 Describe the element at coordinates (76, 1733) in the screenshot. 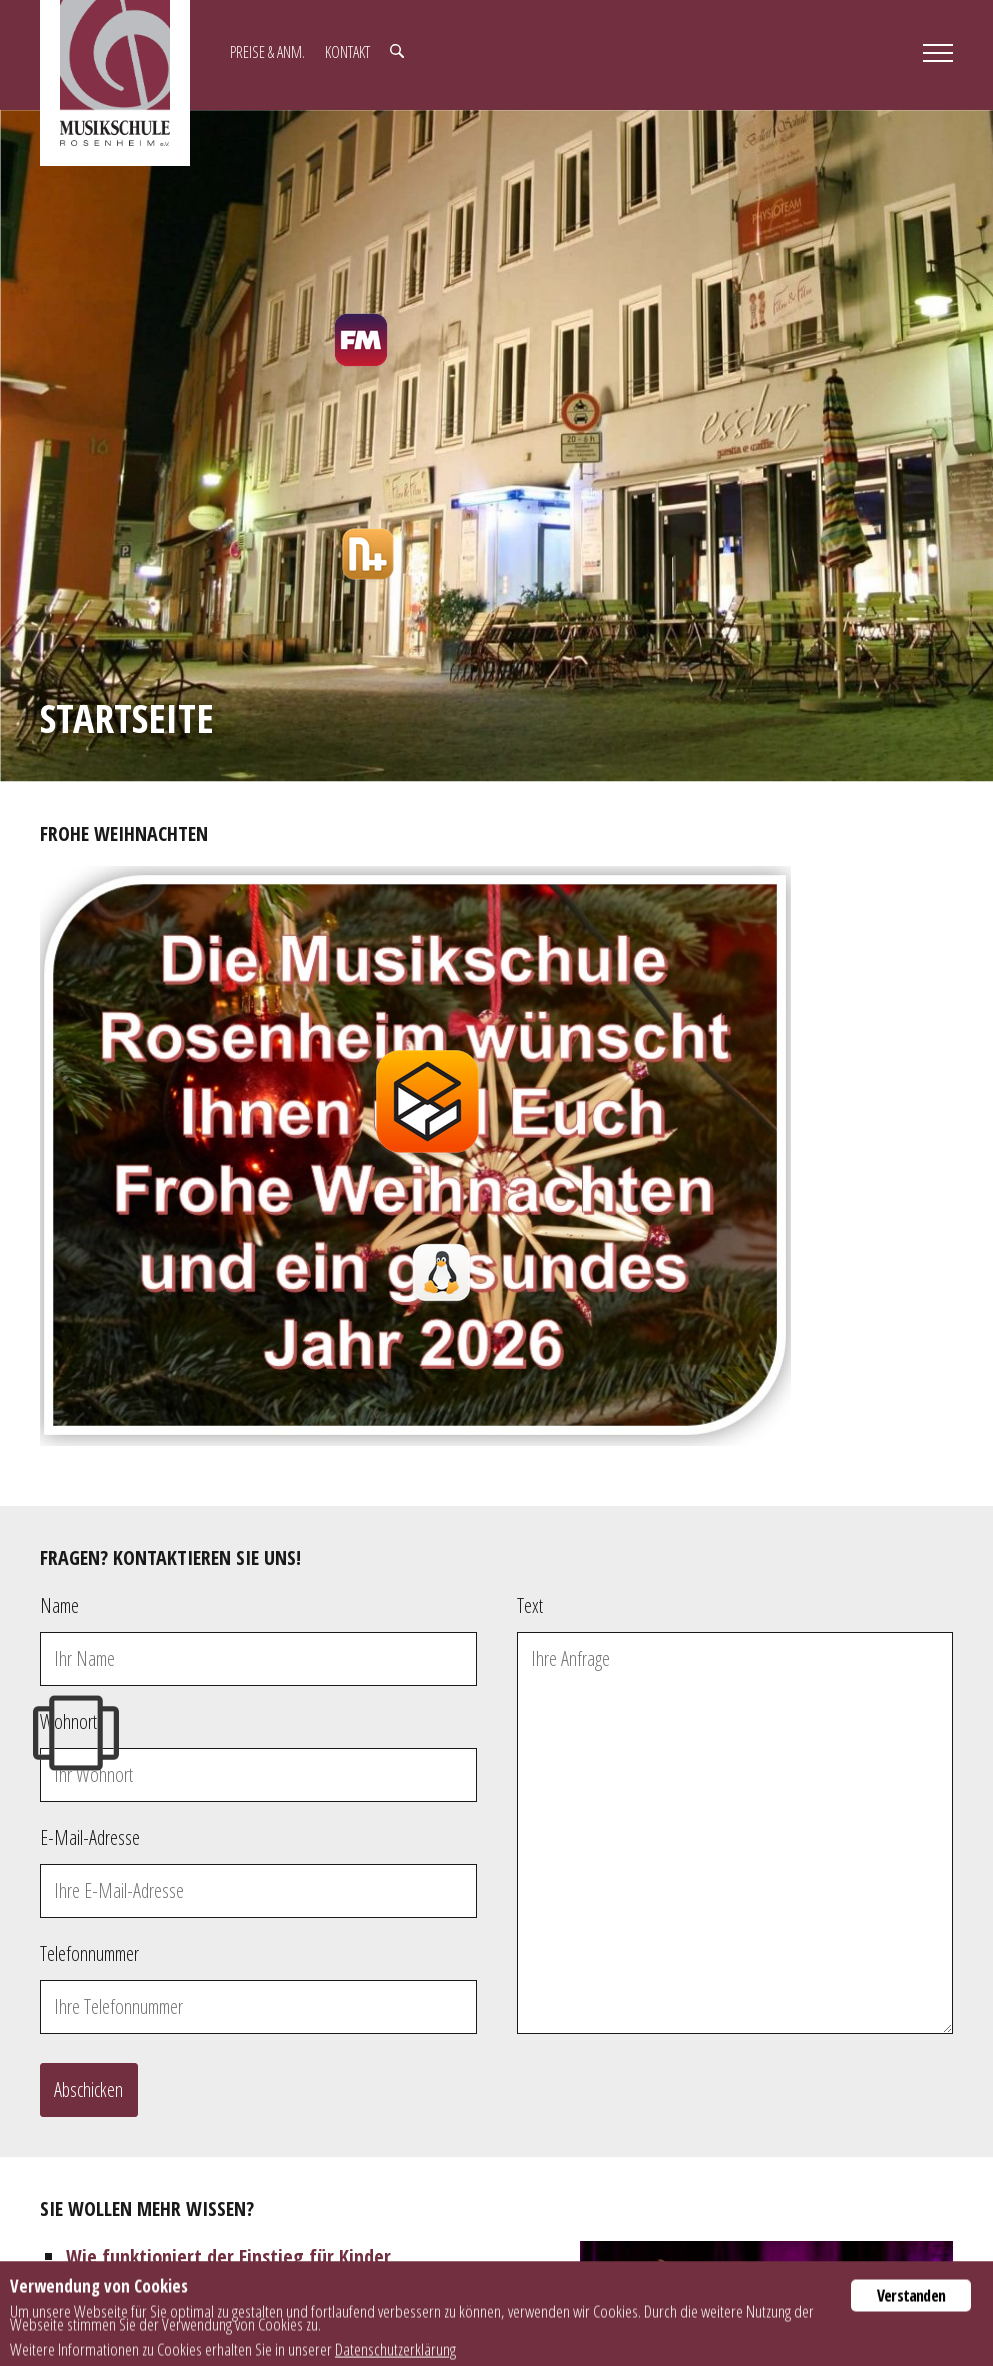

I see `access multitasking or window management settings` at that location.